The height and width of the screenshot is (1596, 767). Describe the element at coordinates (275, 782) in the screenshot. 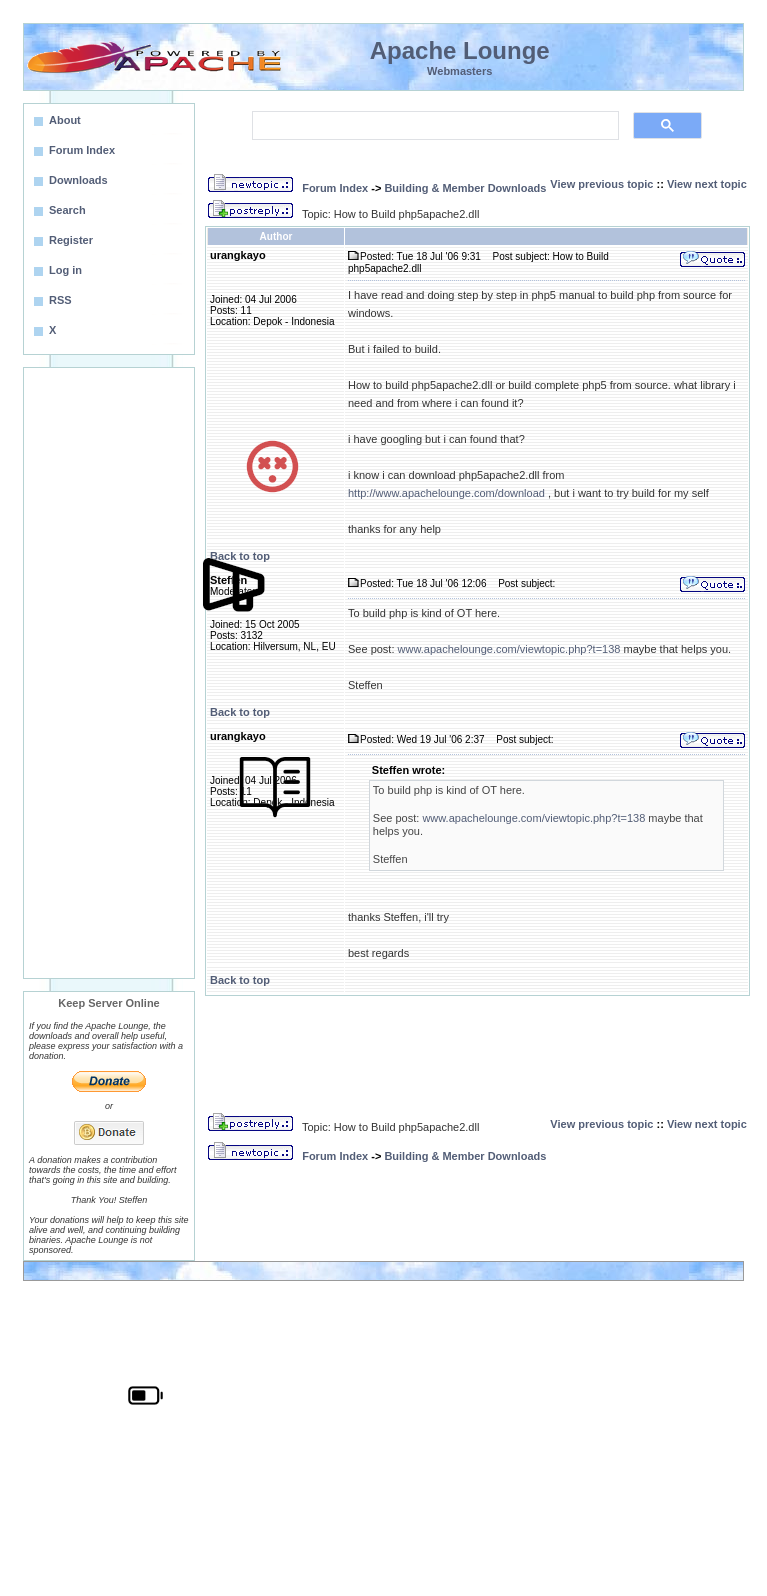

I see `open reading mode or e-reader` at that location.